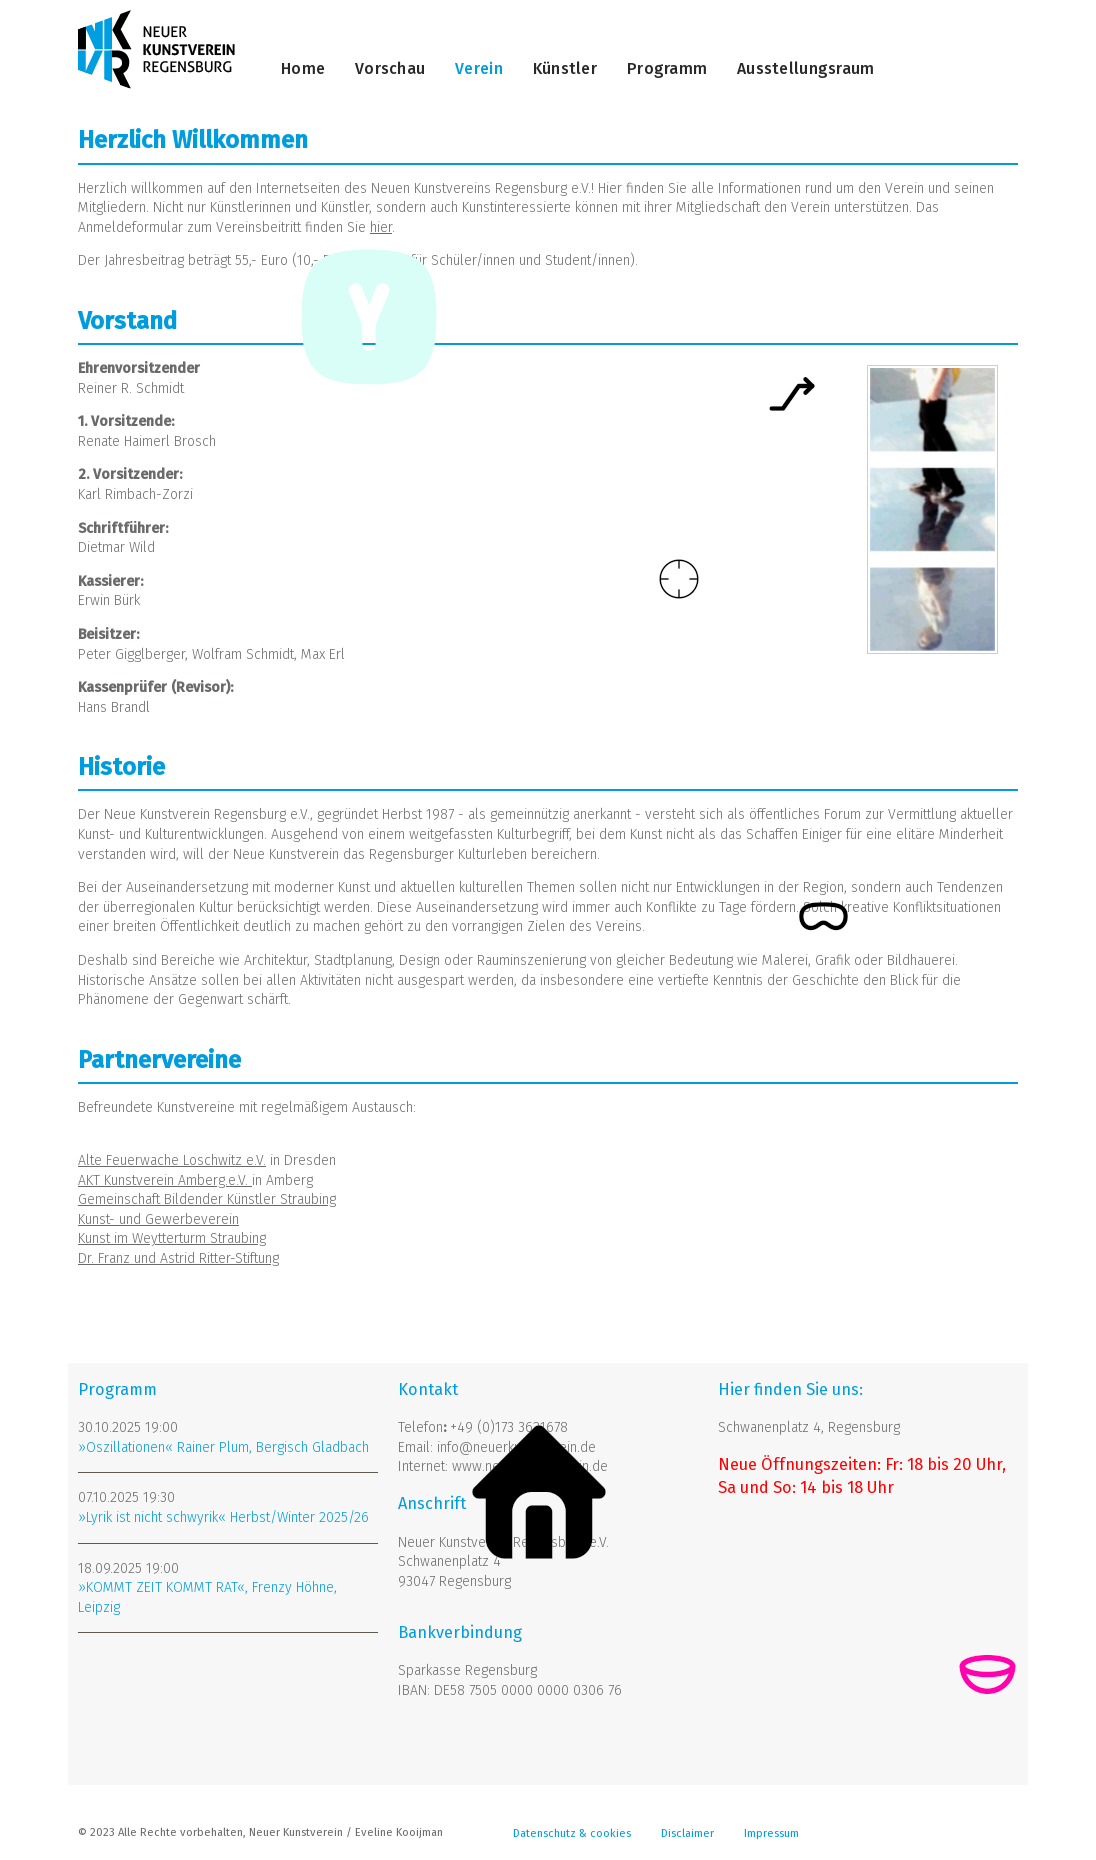 The height and width of the screenshot is (1860, 1096). Describe the element at coordinates (679, 579) in the screenshot. I see `center map on current location` at that location.